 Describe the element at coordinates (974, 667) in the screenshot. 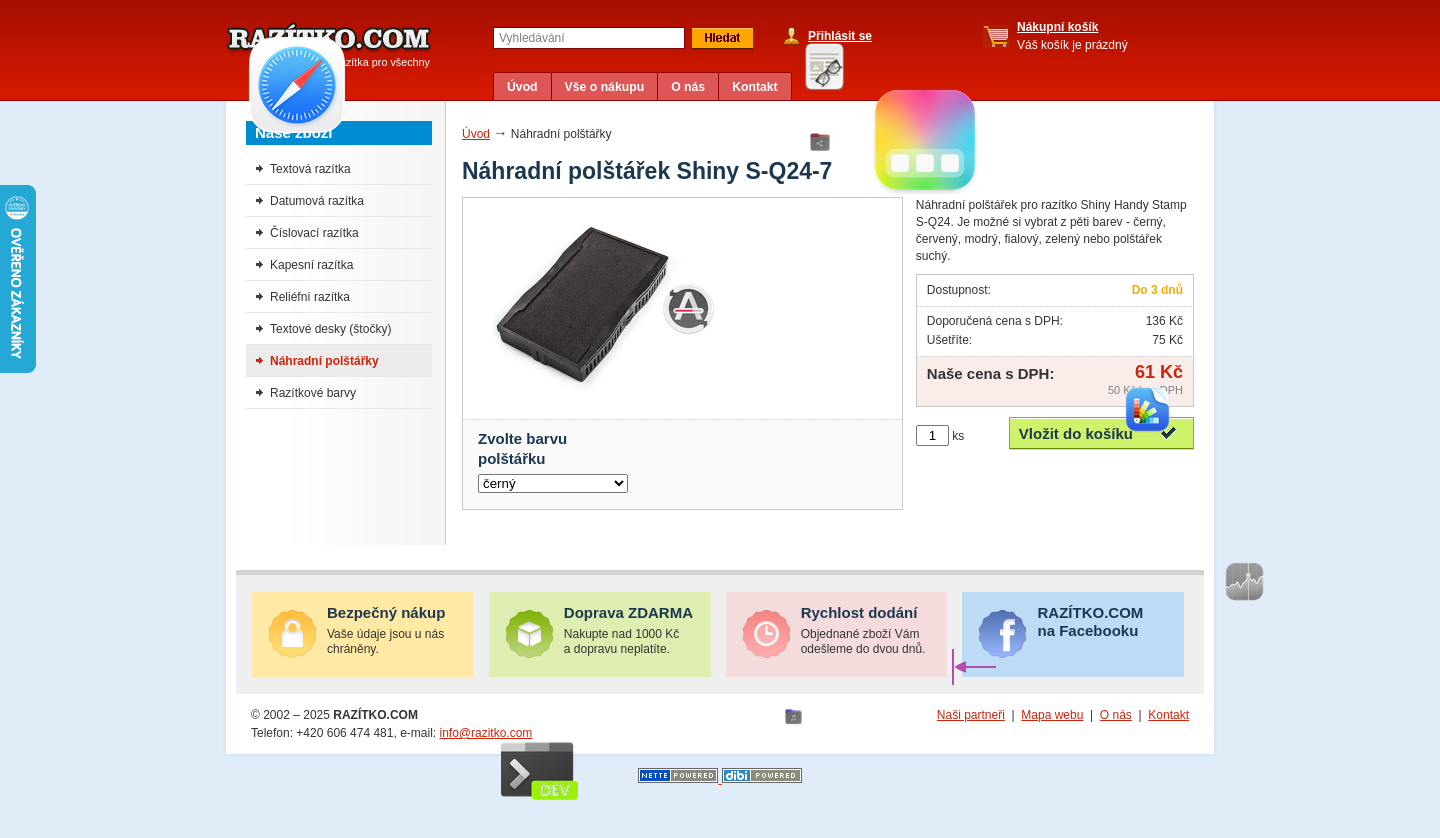

I see `go to the first item in a list or sequence` at that location.